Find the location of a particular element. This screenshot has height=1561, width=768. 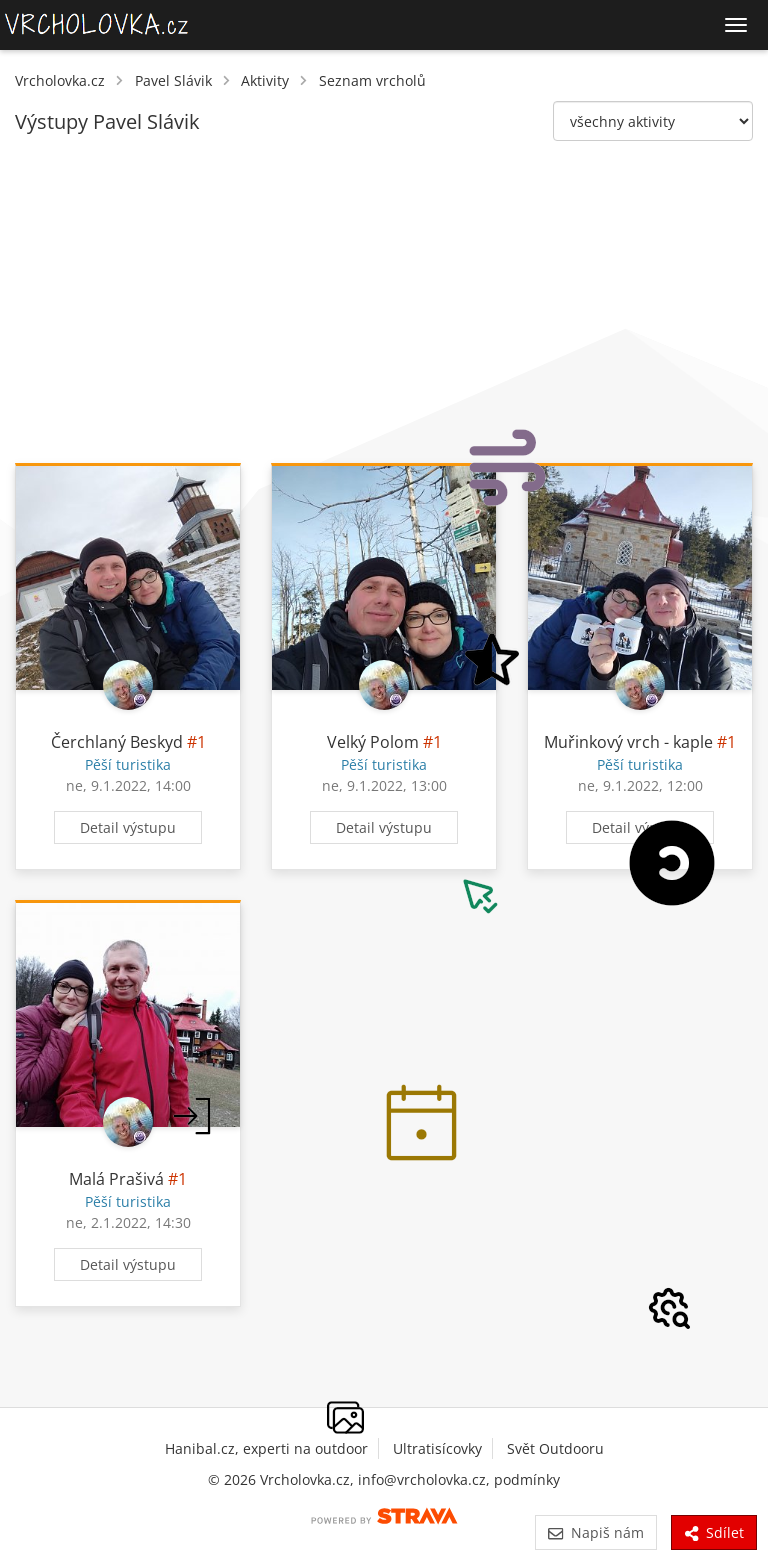

search within settings or preferences is located at coordinates (668, 1307).